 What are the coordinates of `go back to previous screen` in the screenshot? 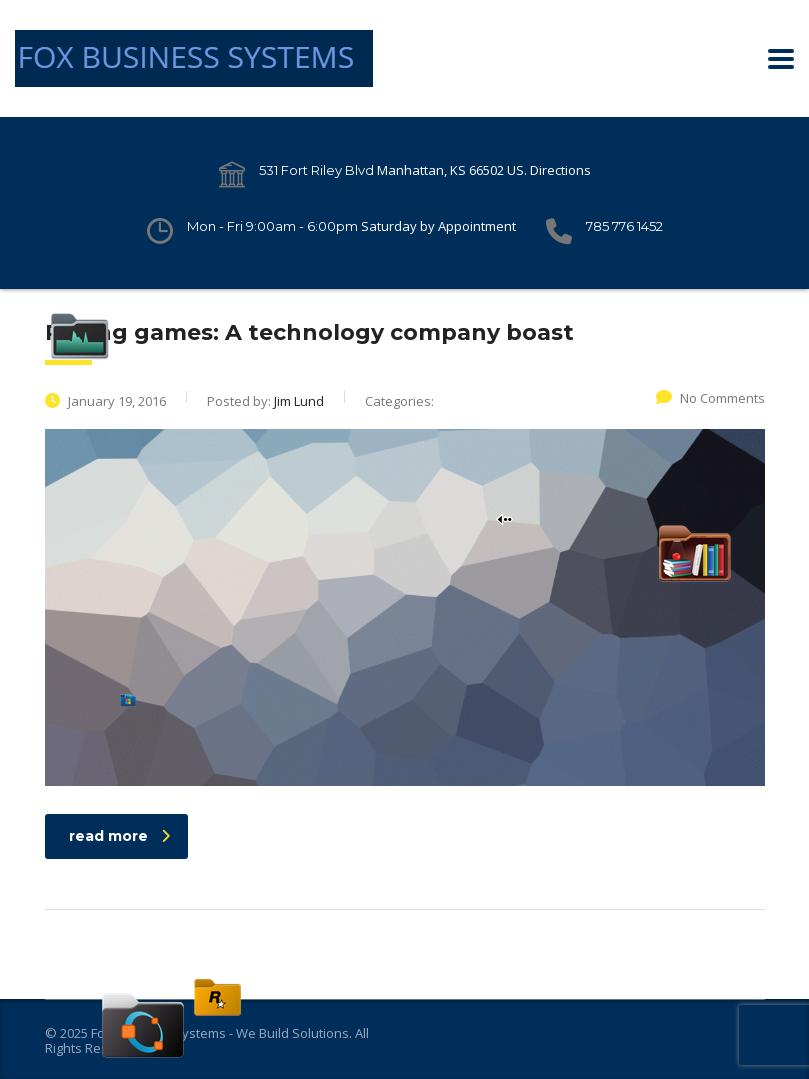 It's located at (505, 520).